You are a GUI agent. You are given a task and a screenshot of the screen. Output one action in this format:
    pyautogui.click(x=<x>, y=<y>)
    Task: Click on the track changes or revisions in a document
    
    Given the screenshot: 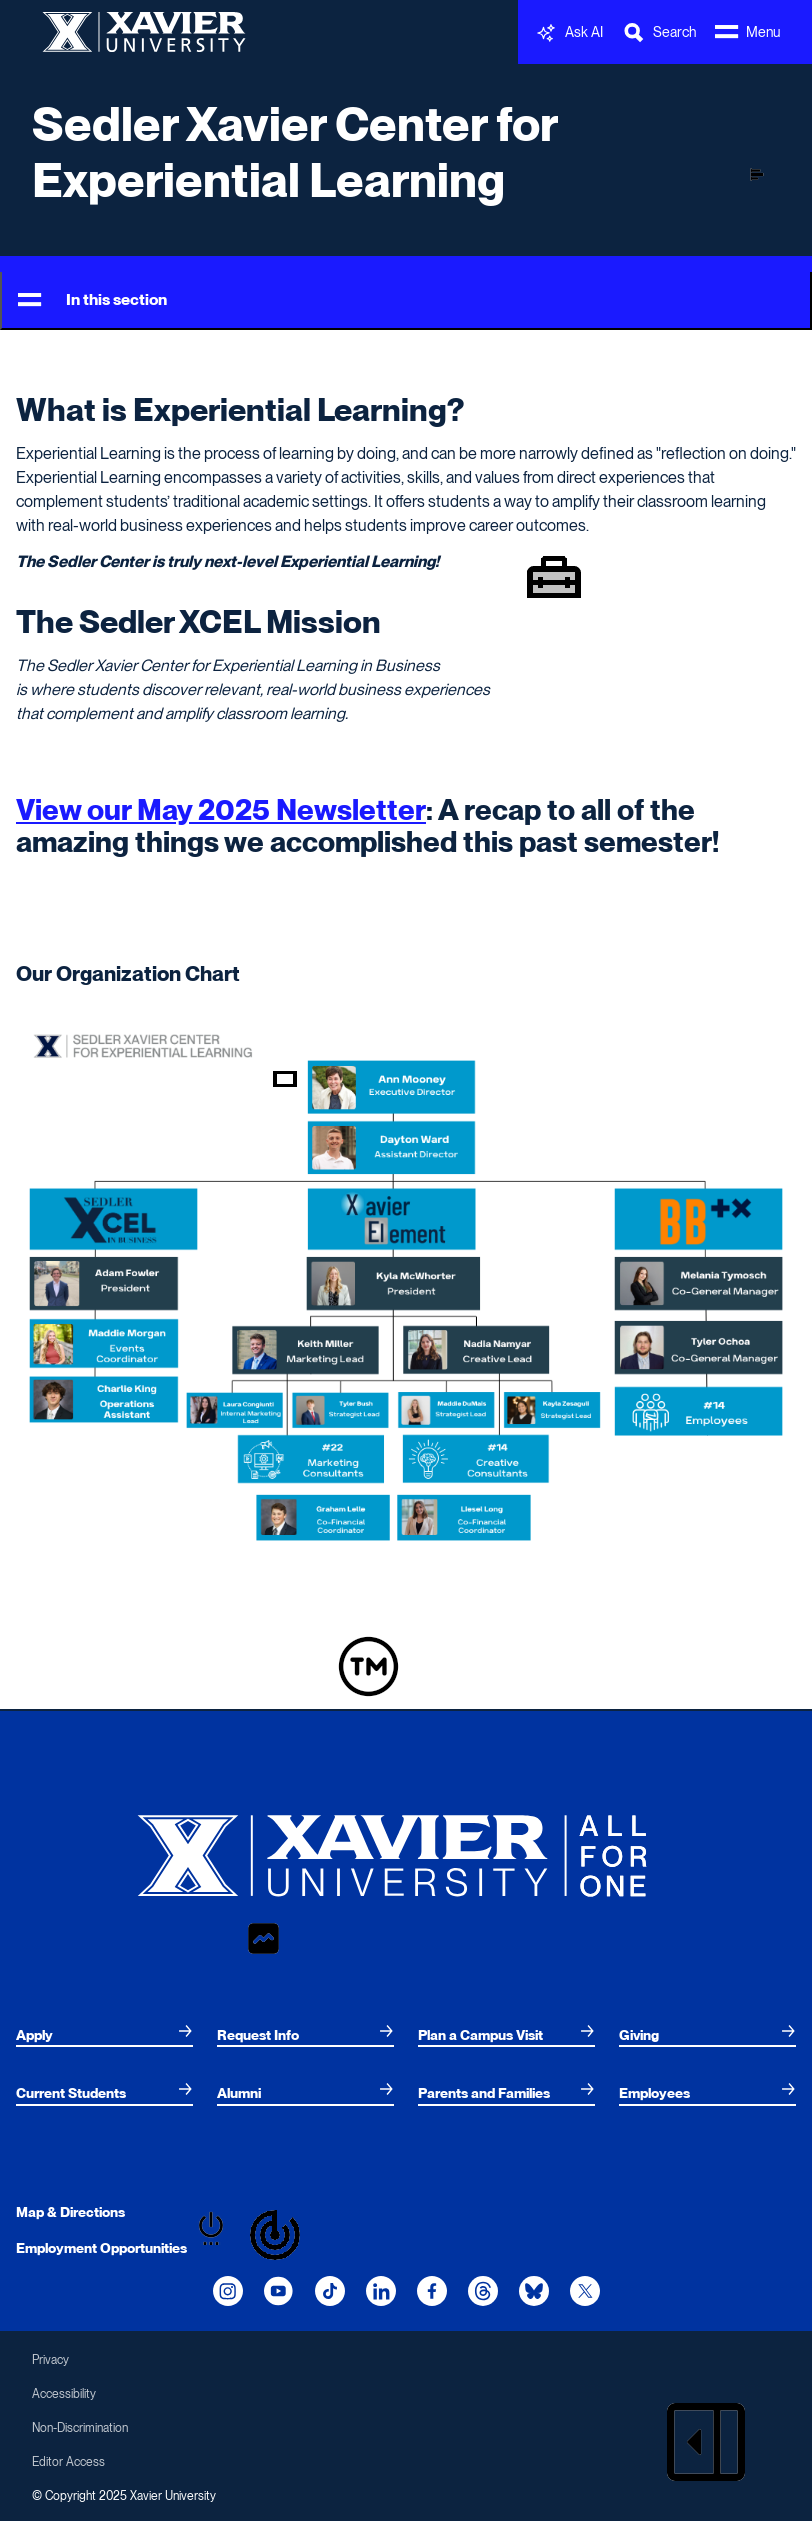 What is the action you would take?
    pyautogui.click(x=275, y=2235)
    